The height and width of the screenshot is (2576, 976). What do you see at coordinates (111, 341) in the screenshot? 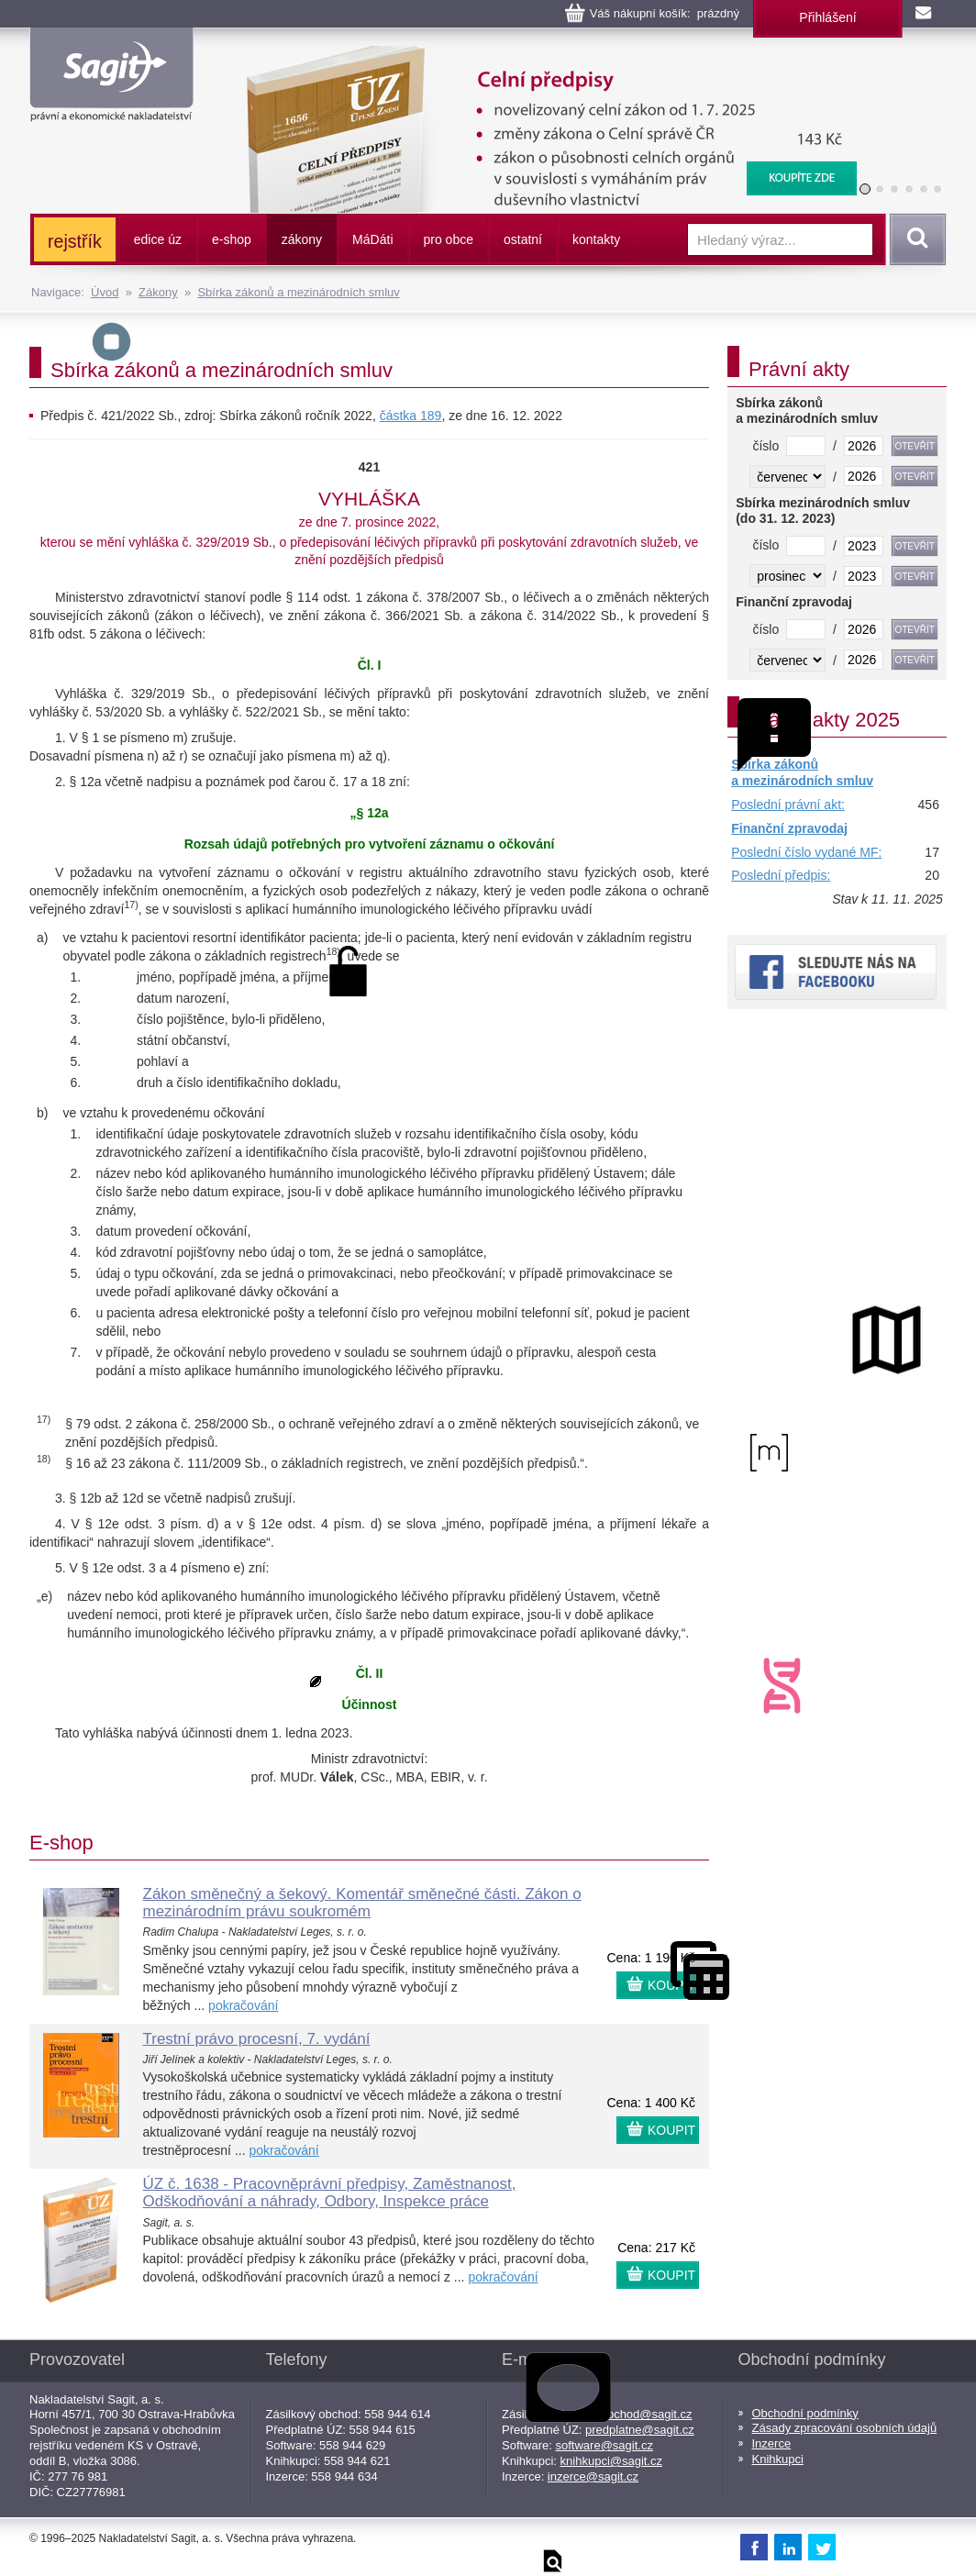
I see `stop media playback` at bounding box center [111, 341].